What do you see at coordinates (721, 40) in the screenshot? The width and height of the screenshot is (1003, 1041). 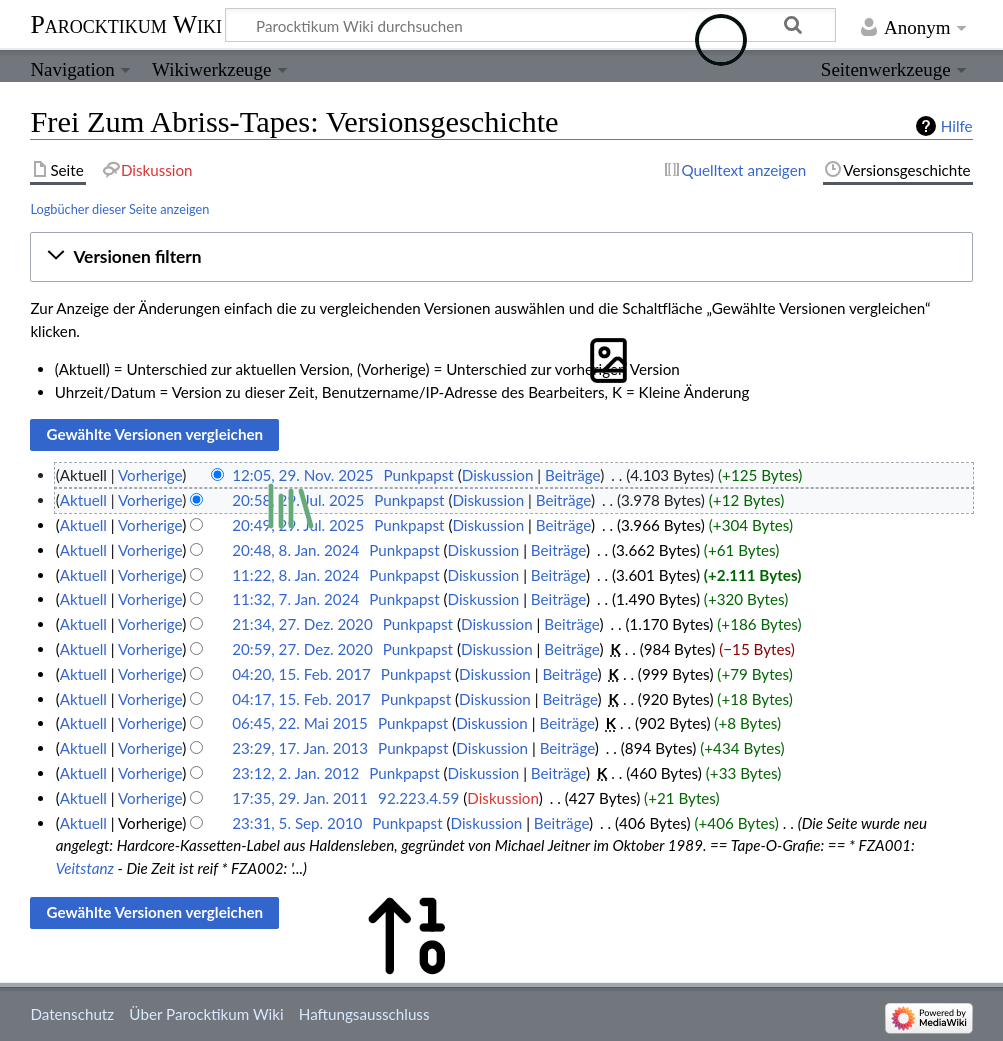 I see `unselected radio button or toggle option` at bounding box center [721, 40].